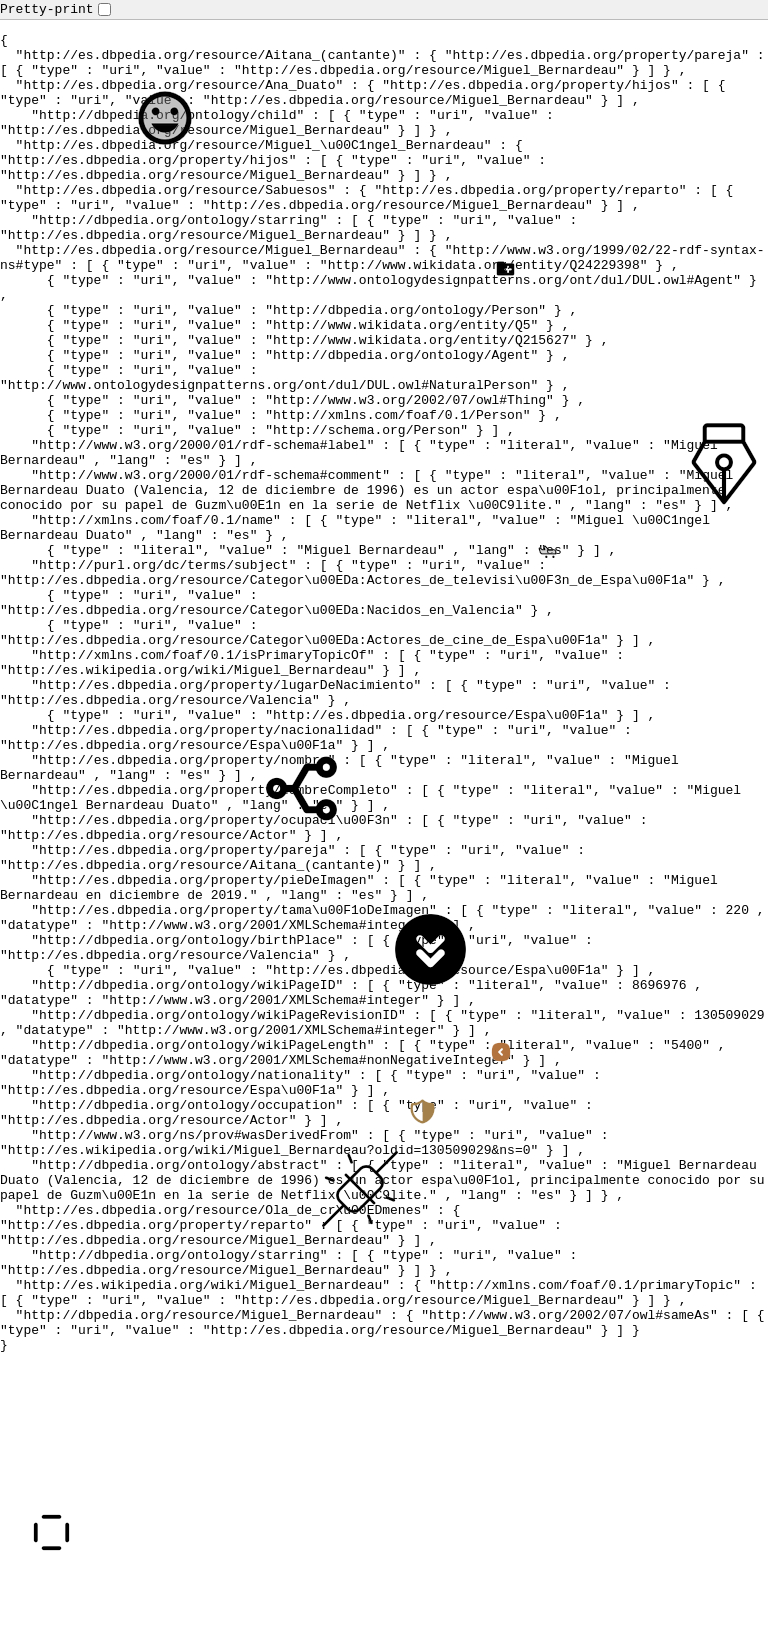 Image resolution: width=768 pixels, height=1630 pixels. Describe the element at coordinates (724, 461) in the screenshot. I see `access drawing or illustration tools` at that location.